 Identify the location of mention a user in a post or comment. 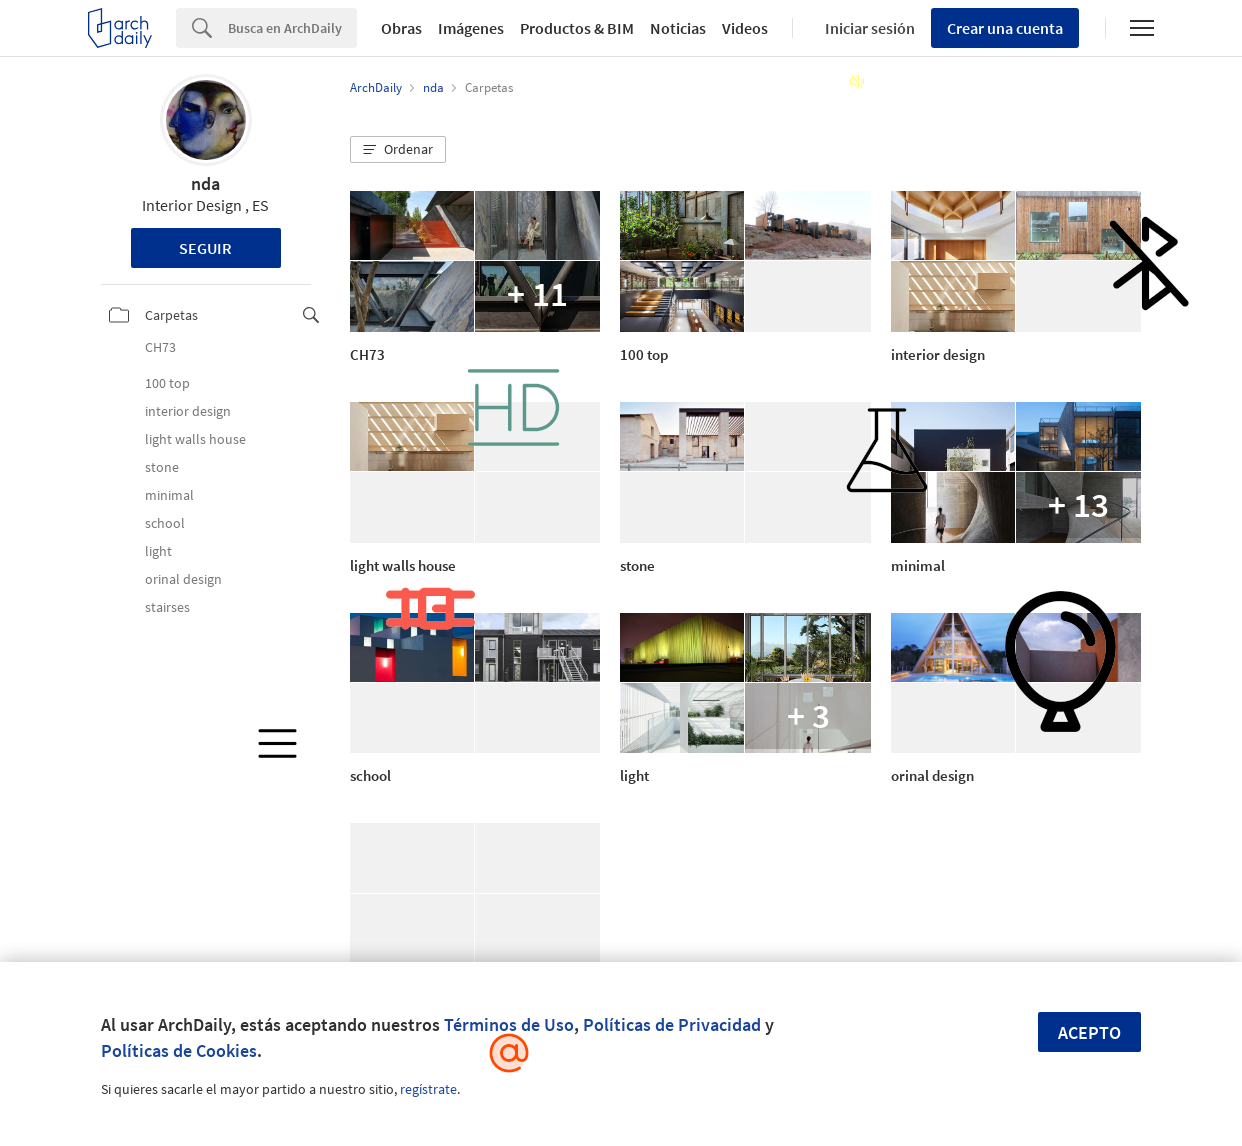
(509, 1053).